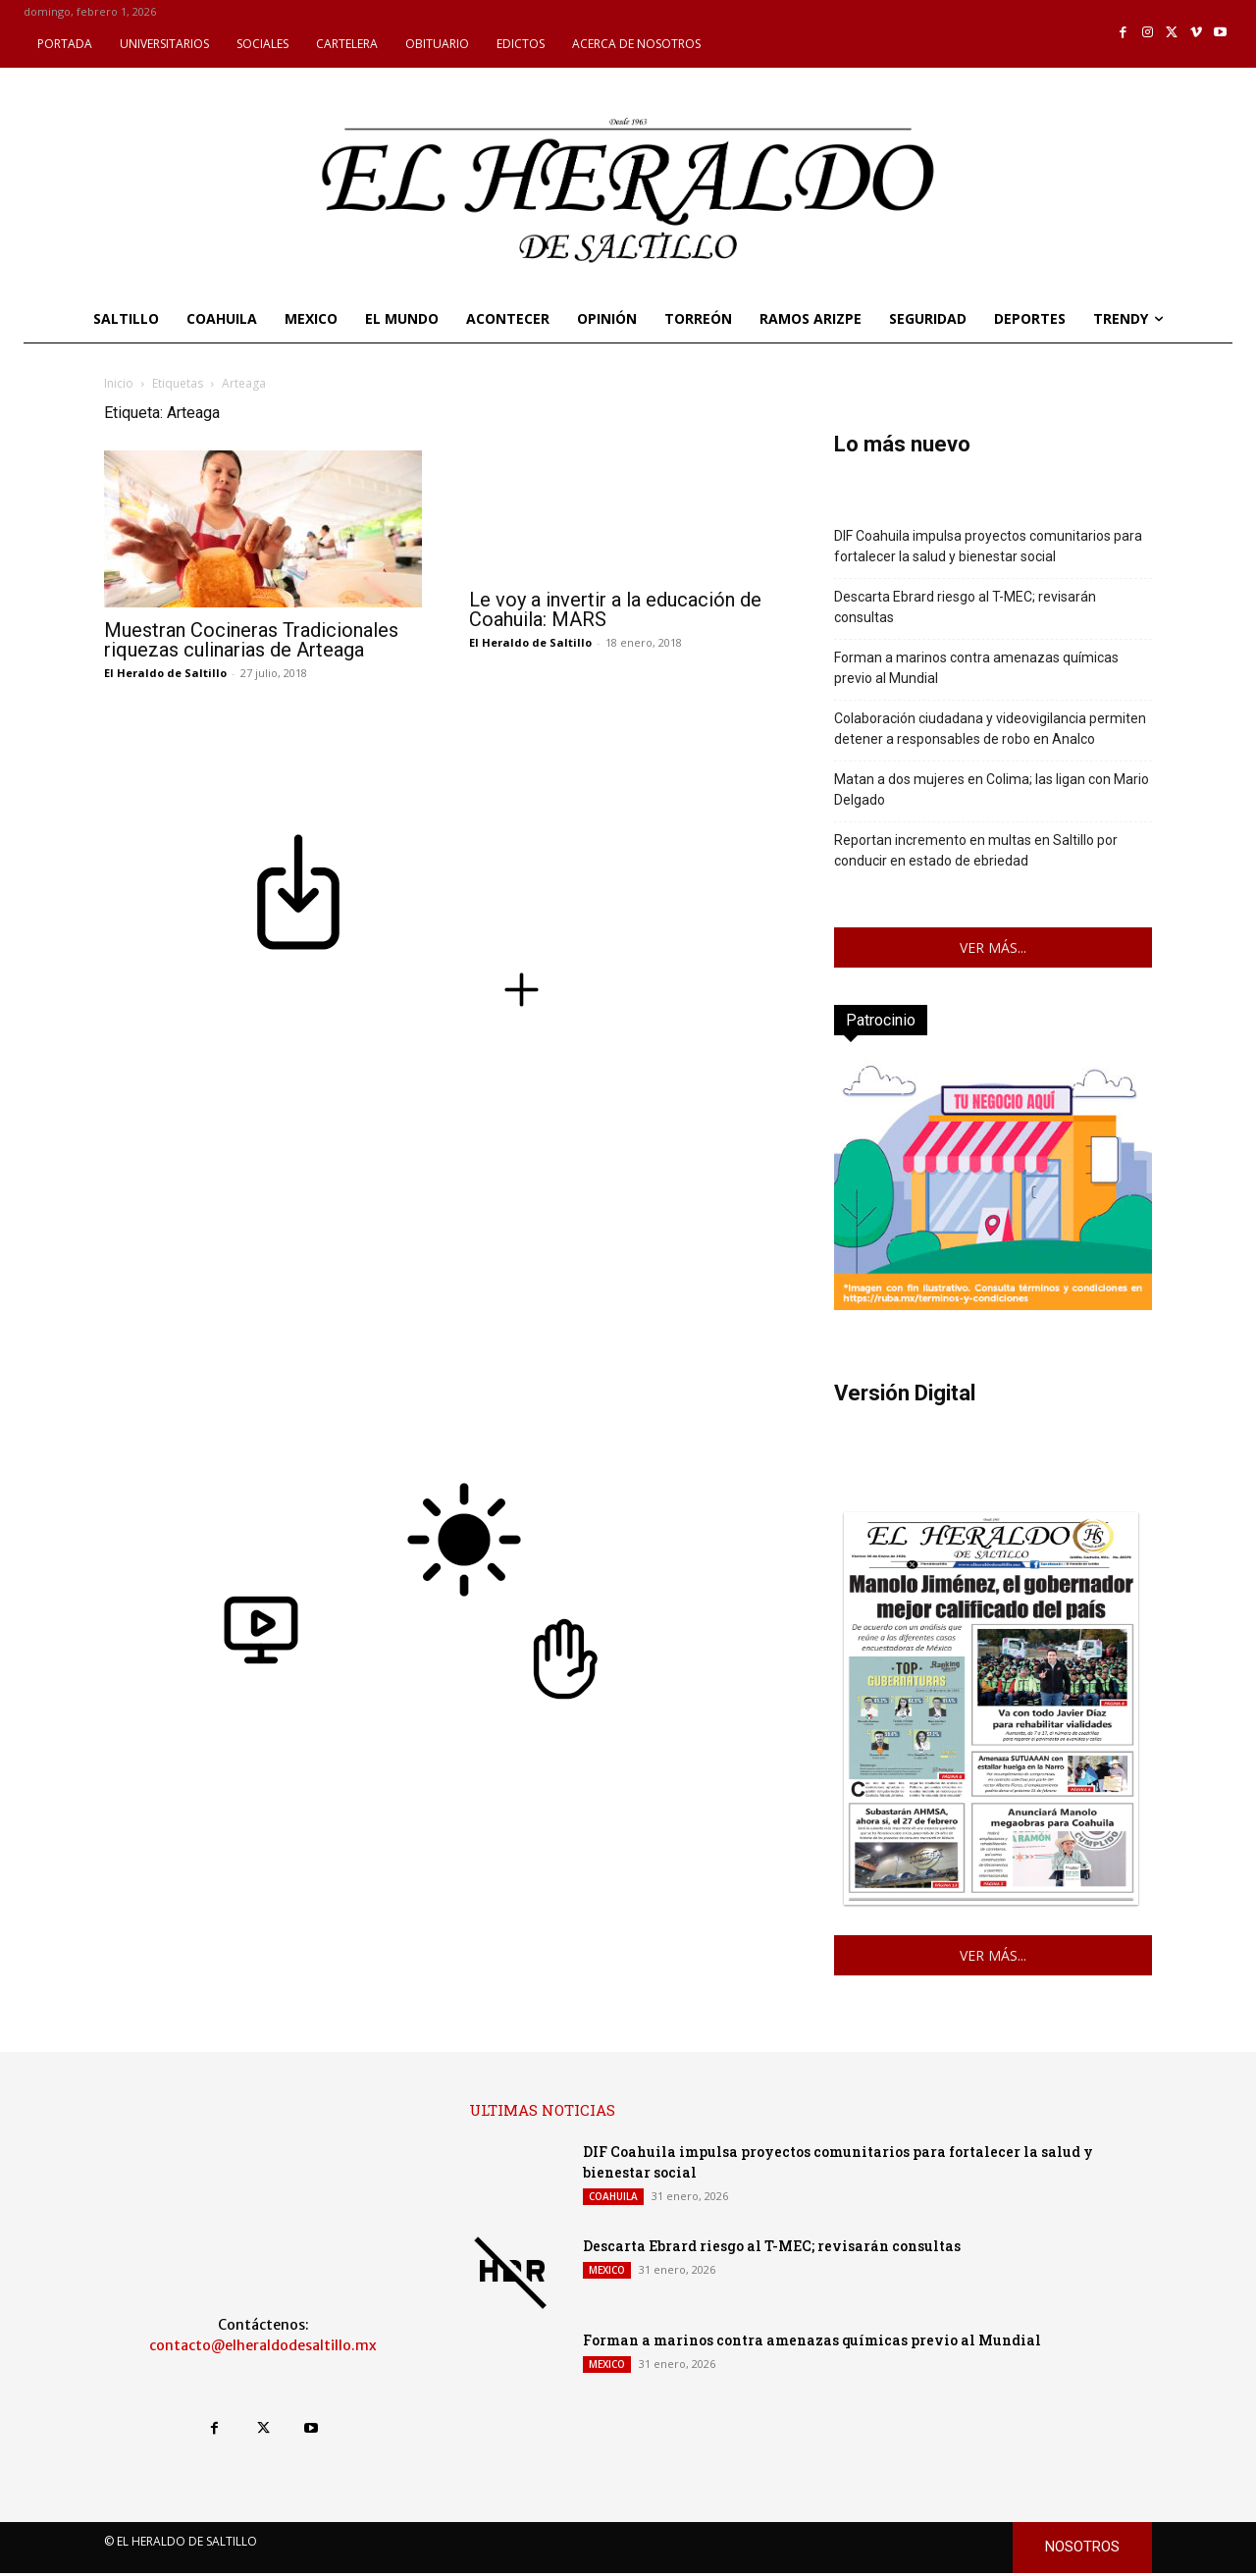 This screenshot has width=1256, height=2576. I want to click on switch to light mode, so click(464, 1540).